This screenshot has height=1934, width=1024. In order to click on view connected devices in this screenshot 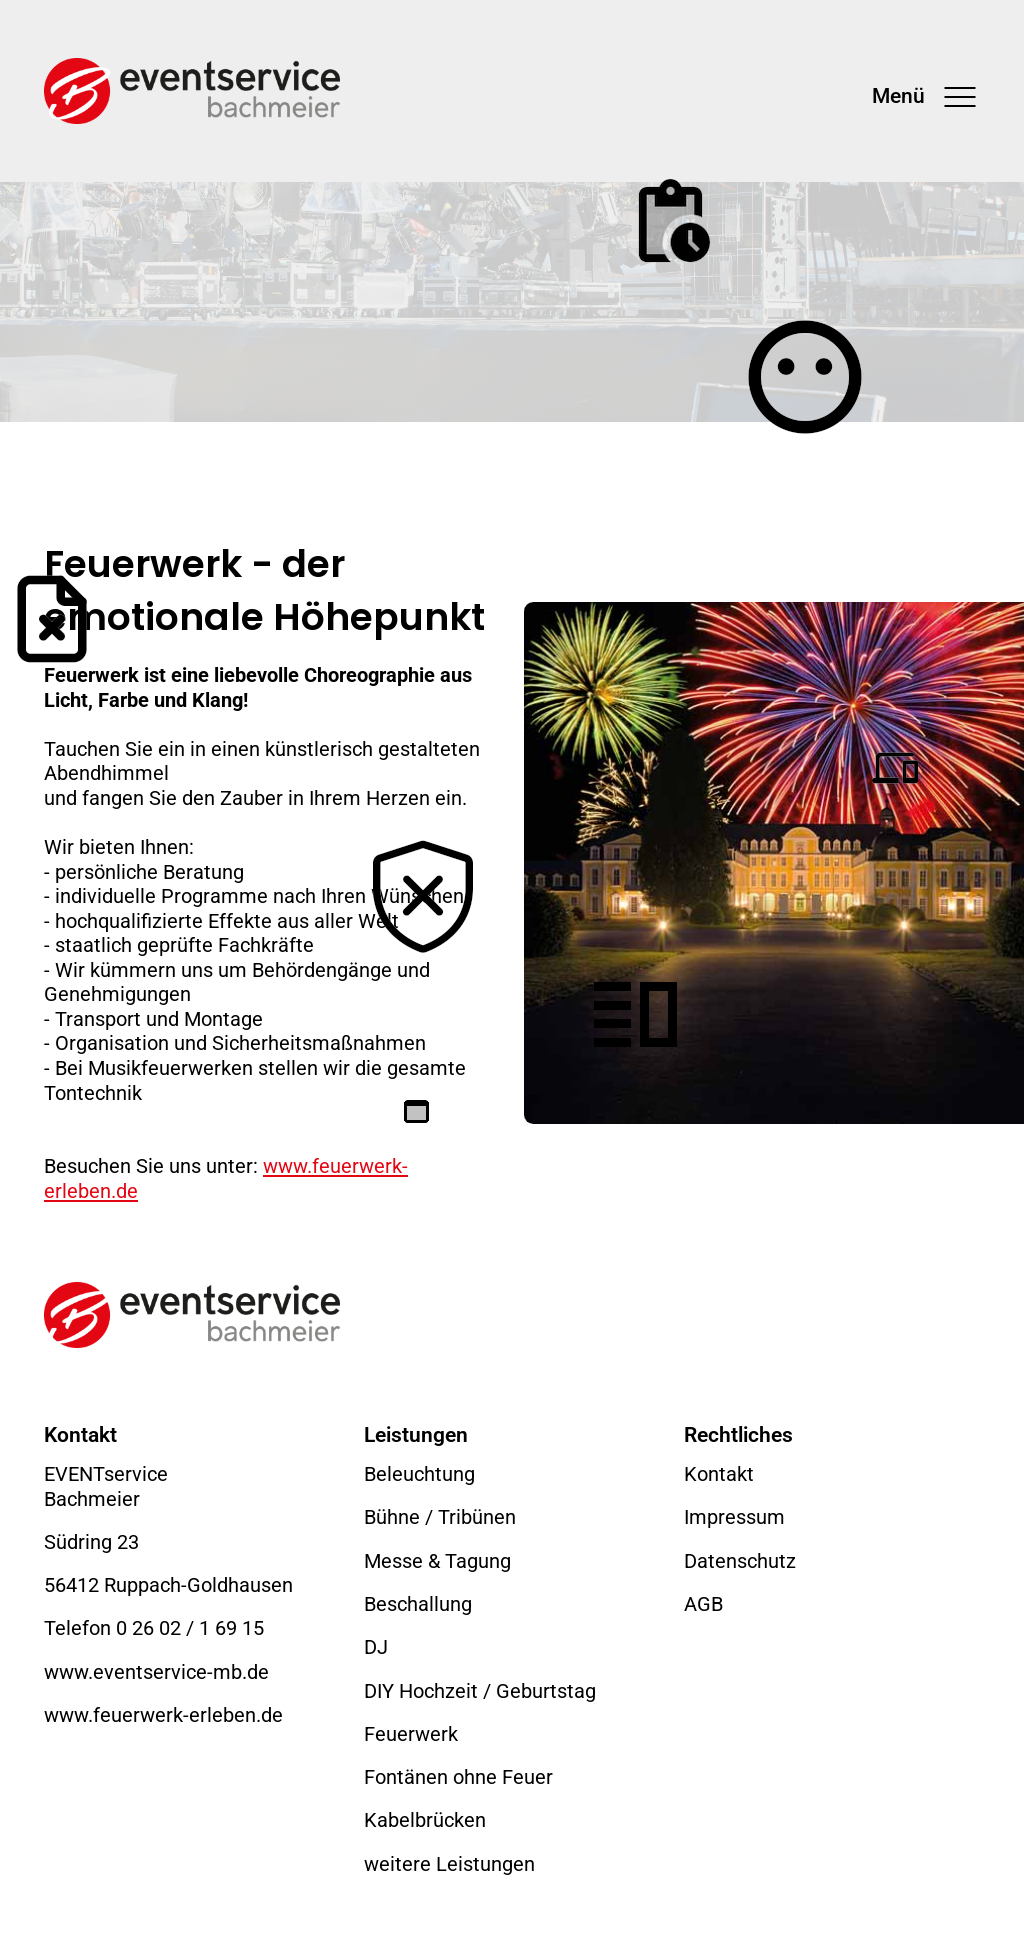, I will do `click(895, 768)`.